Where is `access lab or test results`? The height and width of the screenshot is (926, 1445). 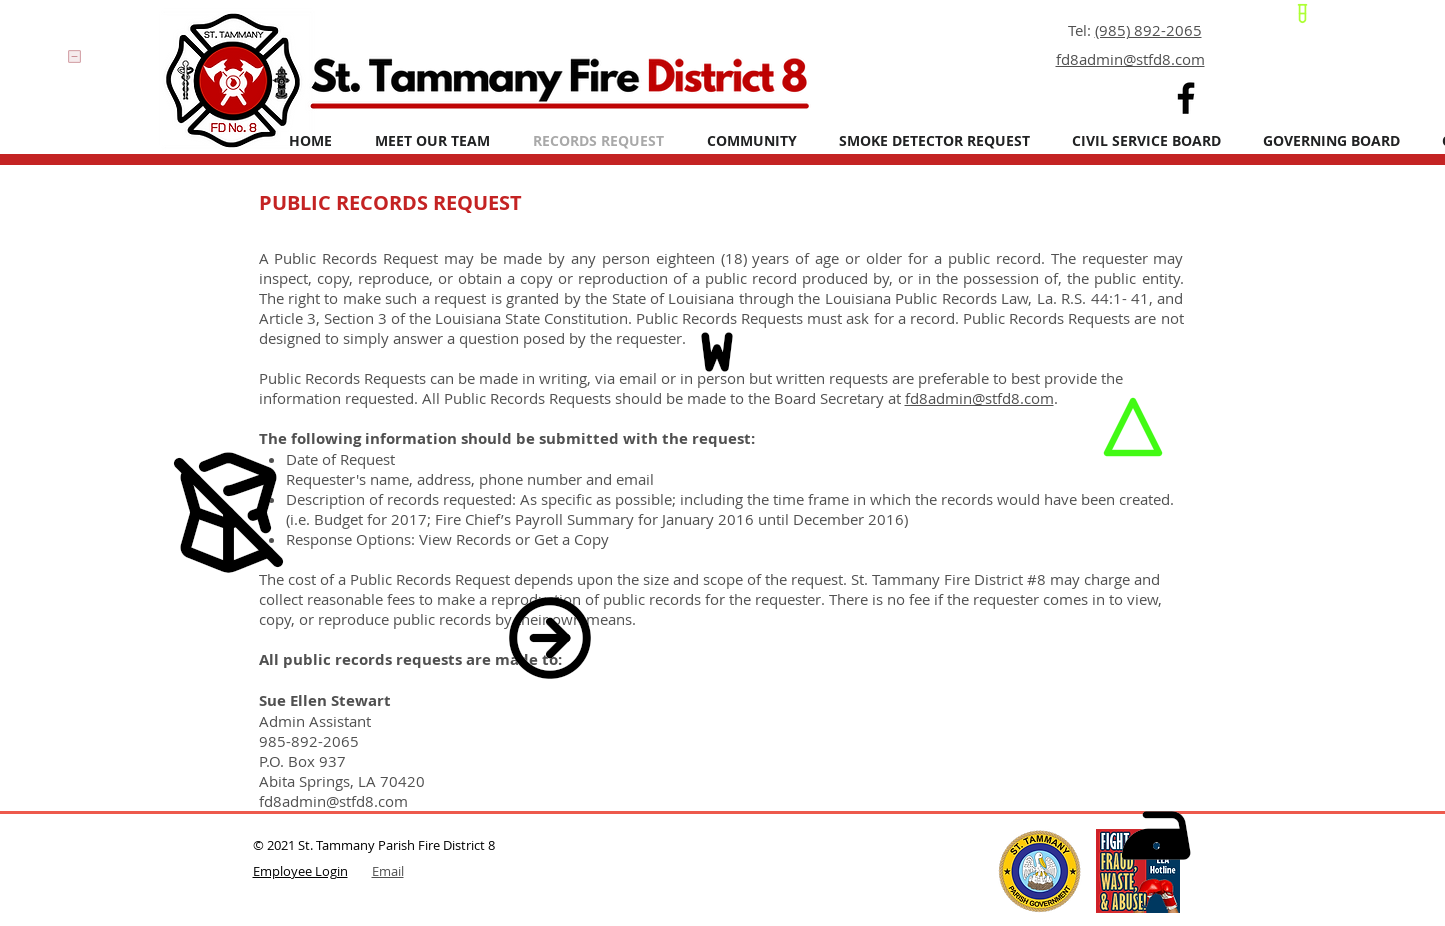
access lab or test results is located at coordinates (1302, 13).